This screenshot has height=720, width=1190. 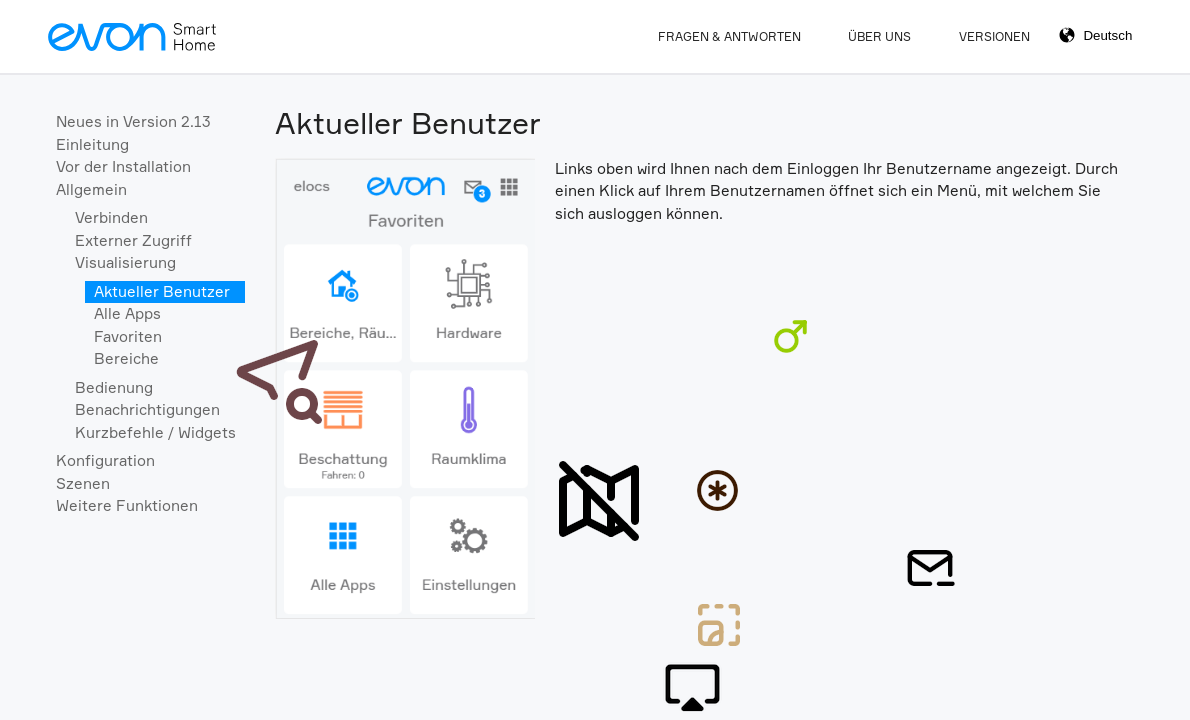 What do you see at coordinates (692, 686) in the screenshot?
I see `stream content to an external display` at bounding box center [692, 686].